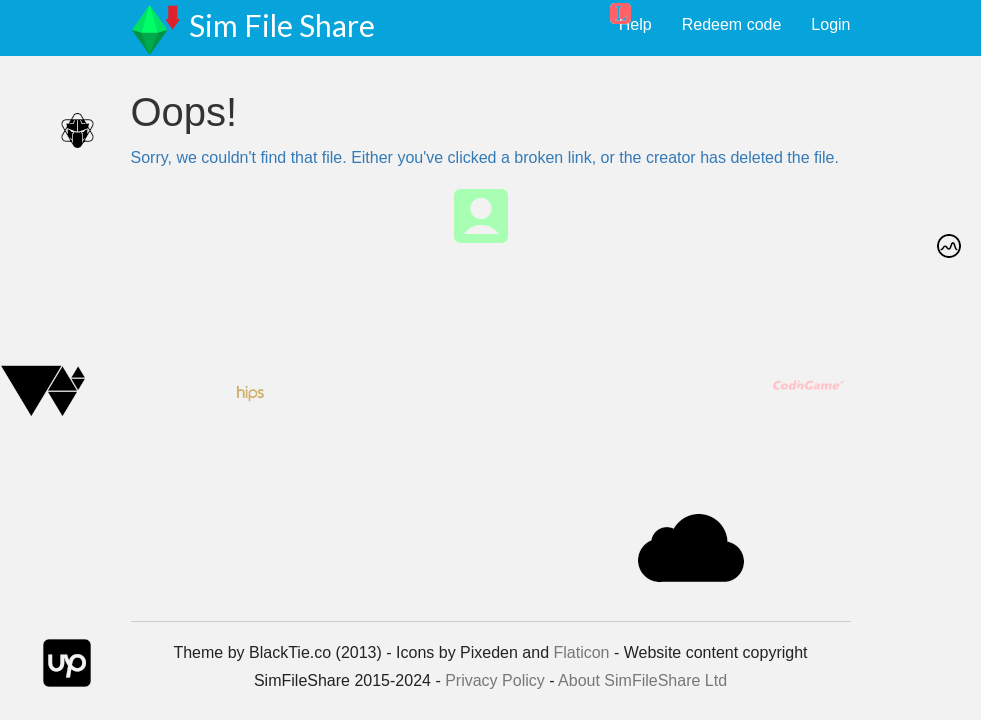  Describe the element at coordinates (620, 13) in the screenshot. I see `open LibraryThing app` at that location.